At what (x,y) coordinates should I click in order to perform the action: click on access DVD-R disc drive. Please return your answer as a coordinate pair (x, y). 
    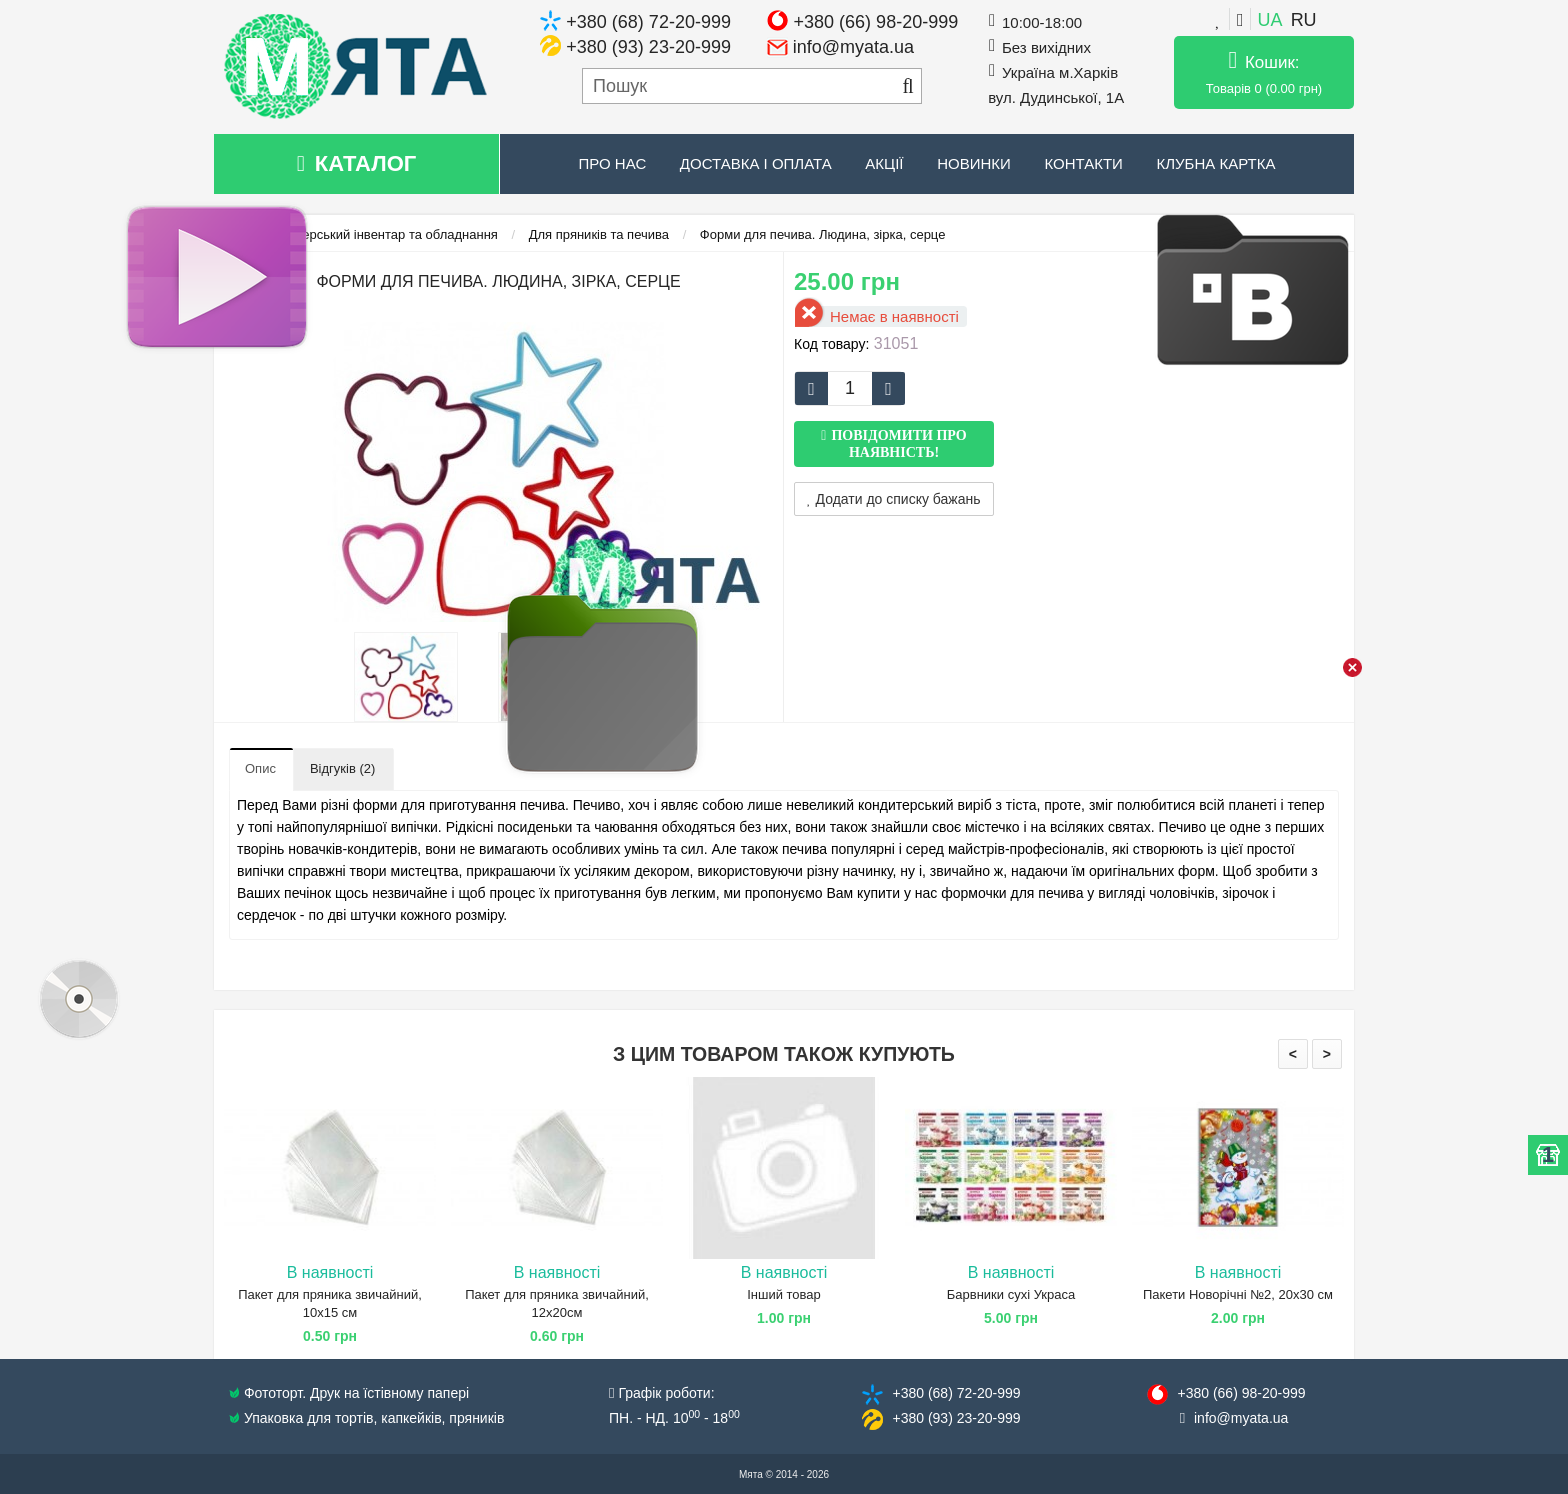
    Looking at the image, I should click on (79, 999).